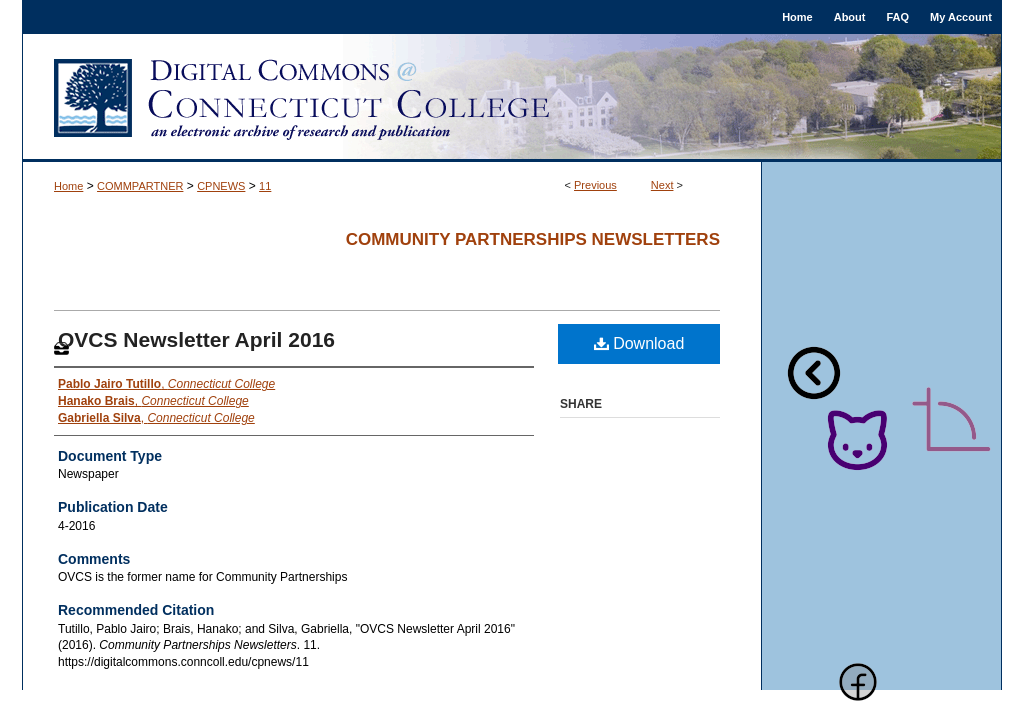 The width and height of the screenshot is (1024, 720). What do you see at coordinates (814, 373) in the screenshot?
I see `go back to the previous screen` at bounding box center [814, 373].